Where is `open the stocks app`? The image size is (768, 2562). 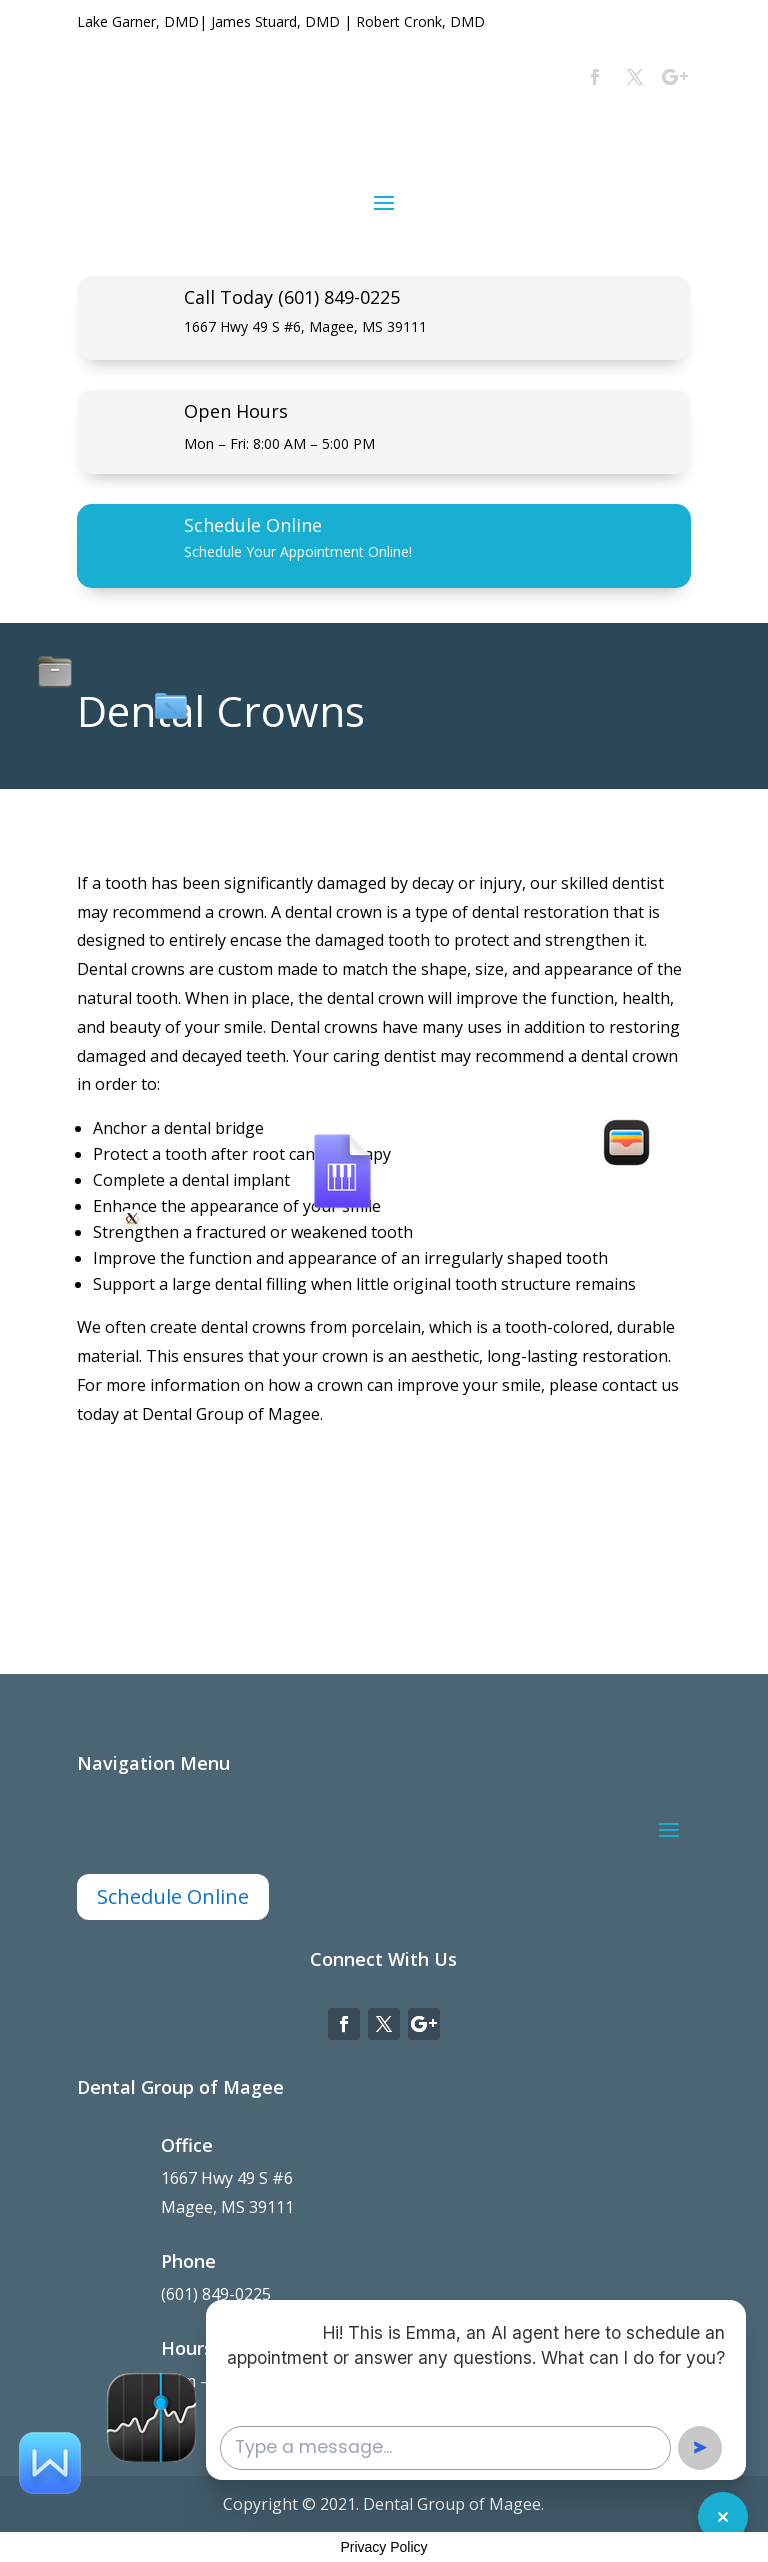
open the stocks app is located at coordinates (151, 2417).